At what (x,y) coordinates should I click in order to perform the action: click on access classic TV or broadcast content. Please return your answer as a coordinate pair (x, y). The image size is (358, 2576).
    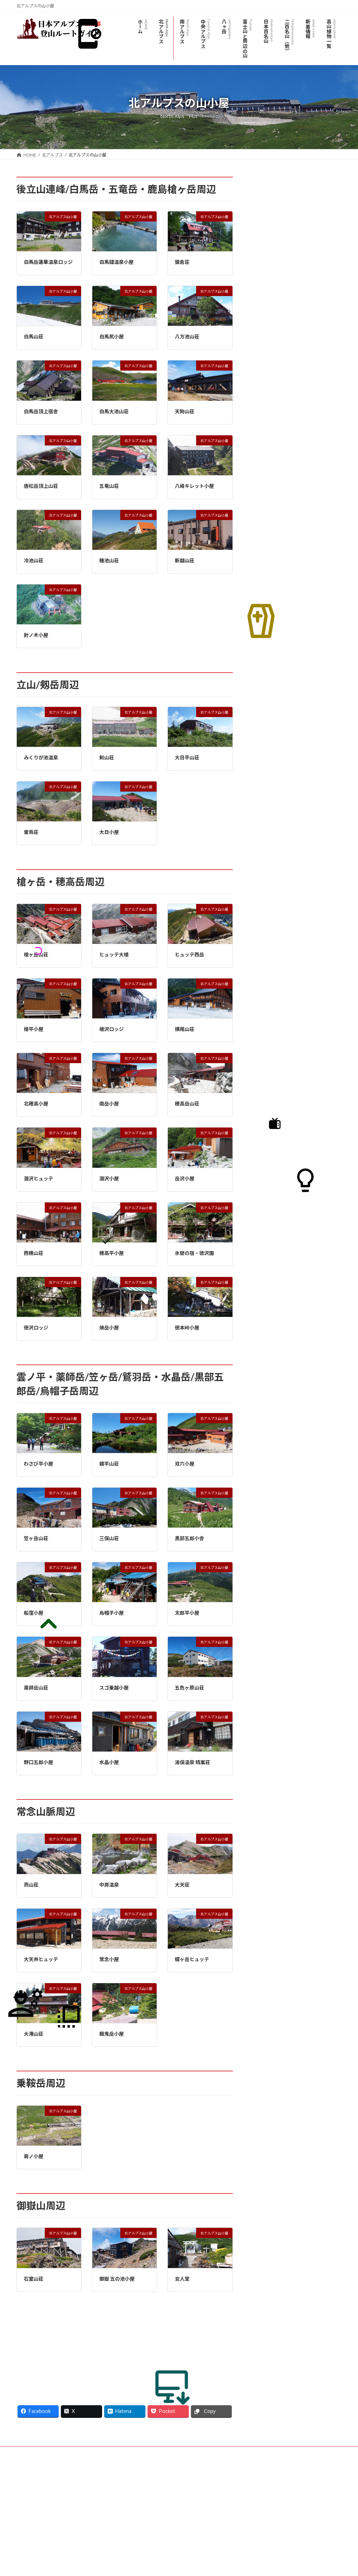
    Looking at the image, I should click on (275, 1124).